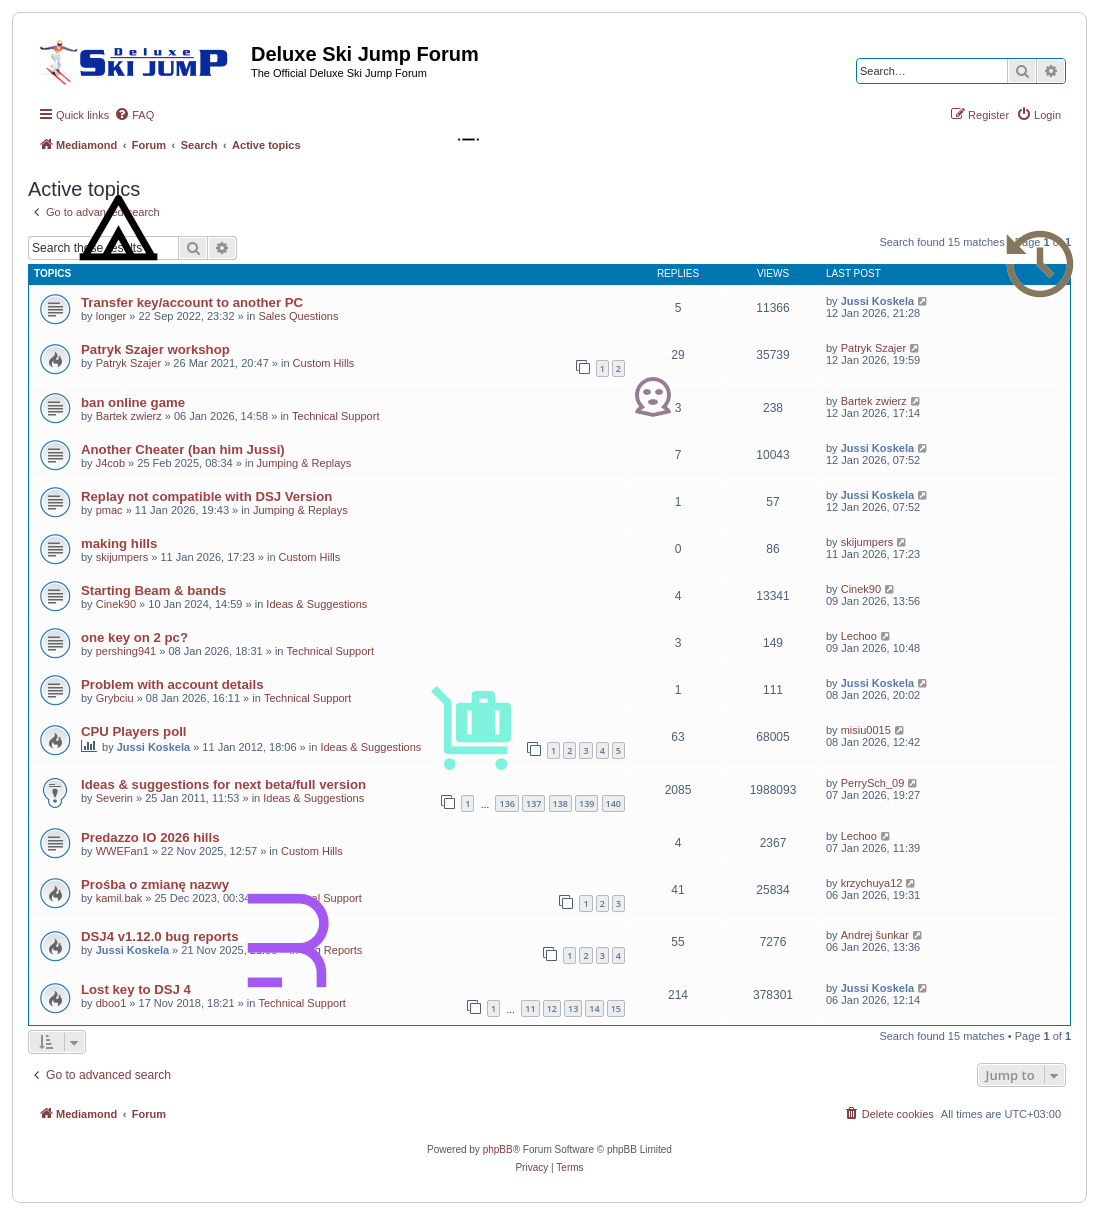 This screenshot has height=1215, width=1099. What do you see at coordinates (475, 726) in the screenshot?
I see `access luggage or baggage services` at bounding box center [475, 726].